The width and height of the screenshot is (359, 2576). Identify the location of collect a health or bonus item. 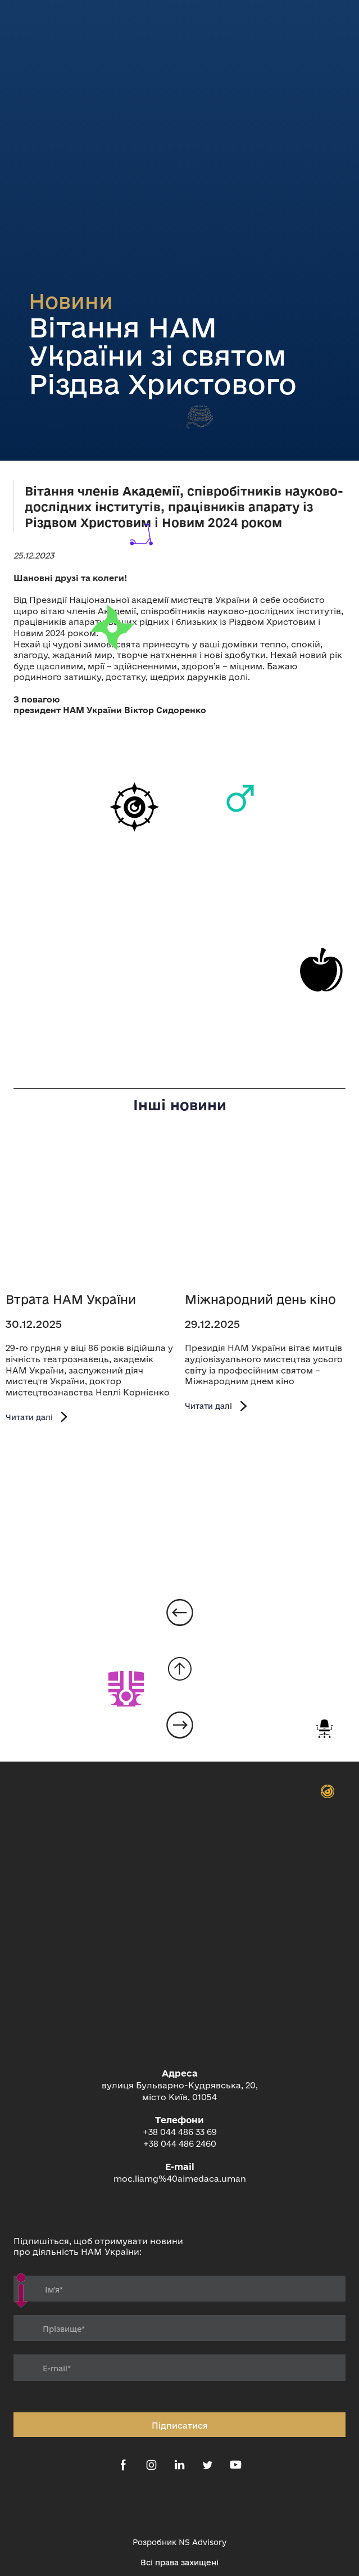
(321, 970).